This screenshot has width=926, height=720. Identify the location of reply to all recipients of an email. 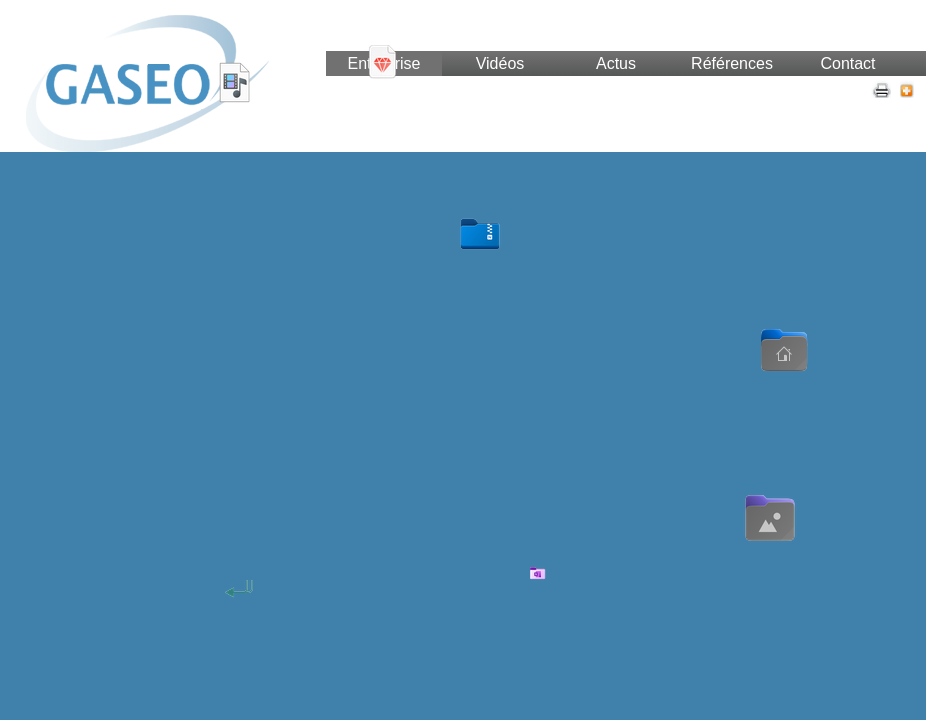
(238, 586).